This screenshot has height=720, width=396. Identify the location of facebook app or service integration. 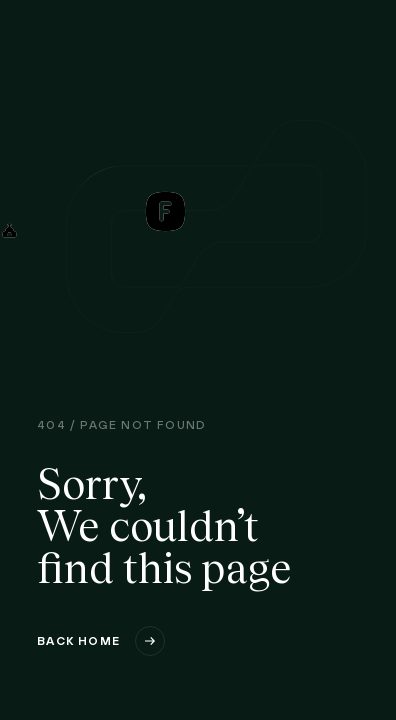
(165, 211).